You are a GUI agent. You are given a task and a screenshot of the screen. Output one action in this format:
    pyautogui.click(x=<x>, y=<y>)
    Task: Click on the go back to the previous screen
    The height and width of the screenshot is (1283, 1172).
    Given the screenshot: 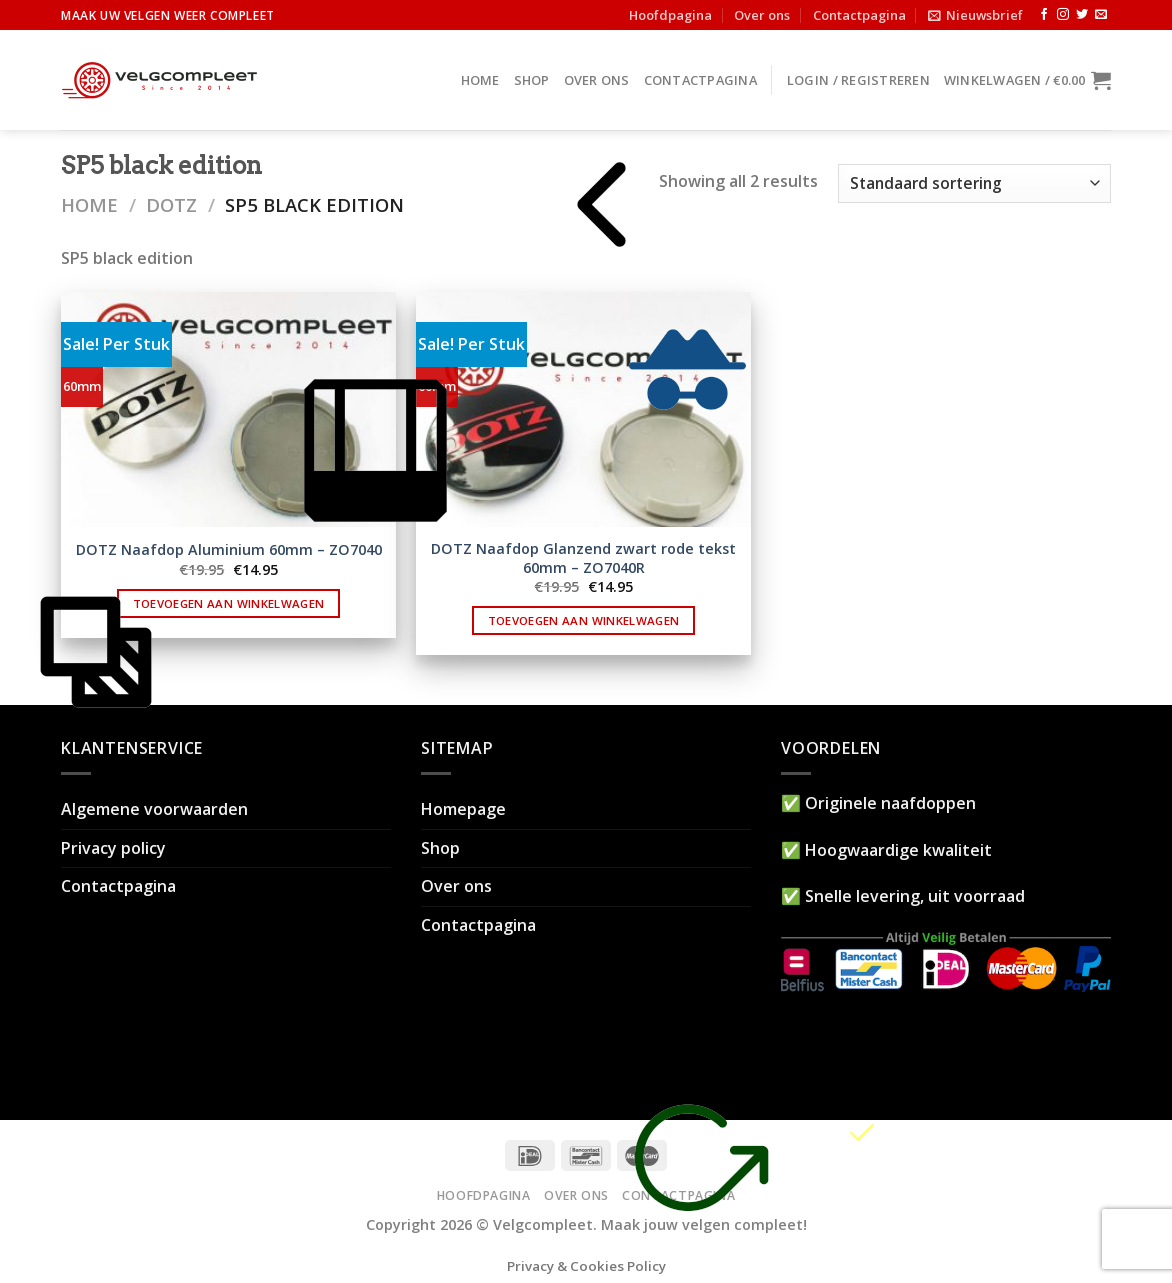 What is the action you would take?
    pyautogui.click(x=601, y=204)
    